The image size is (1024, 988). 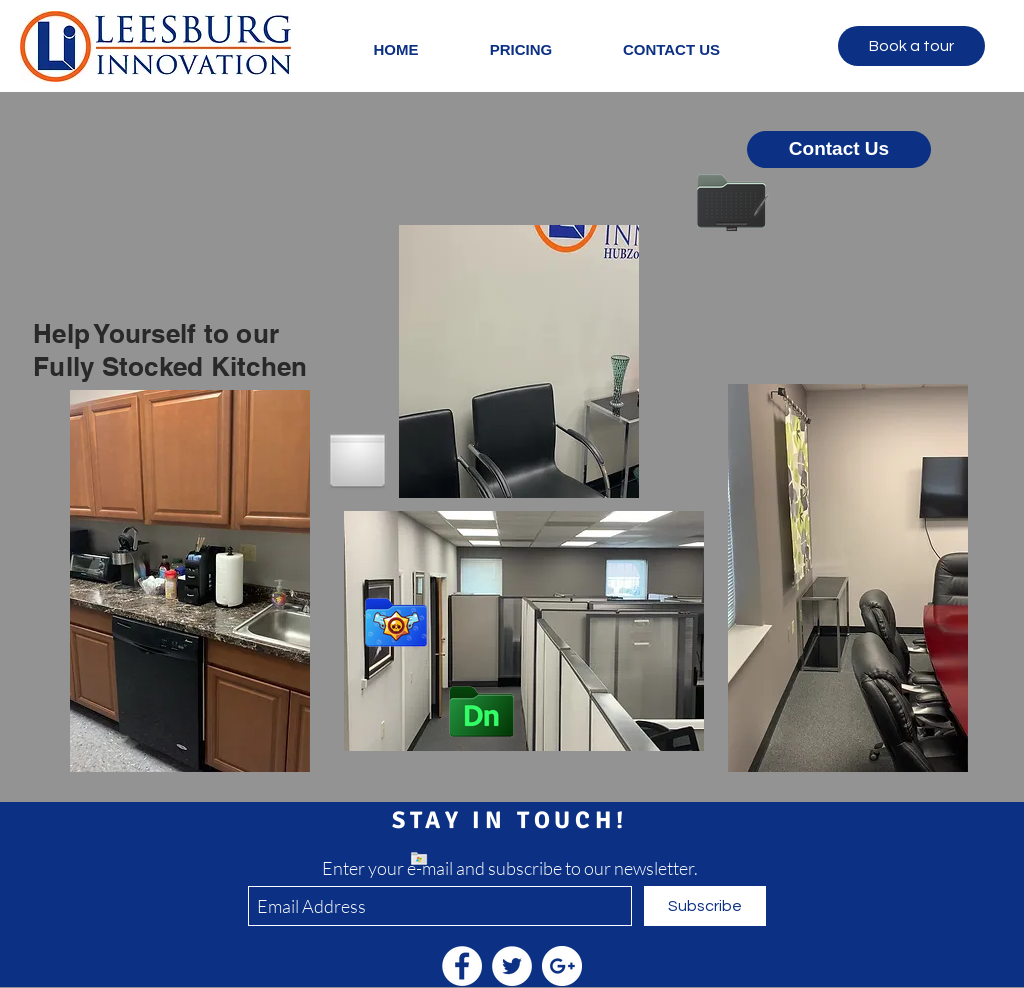 What do you see at coordinates (357, 462) in the screenshot?
I see `magic trackpad connected via bluetooth` at bounding box center [357, 462].